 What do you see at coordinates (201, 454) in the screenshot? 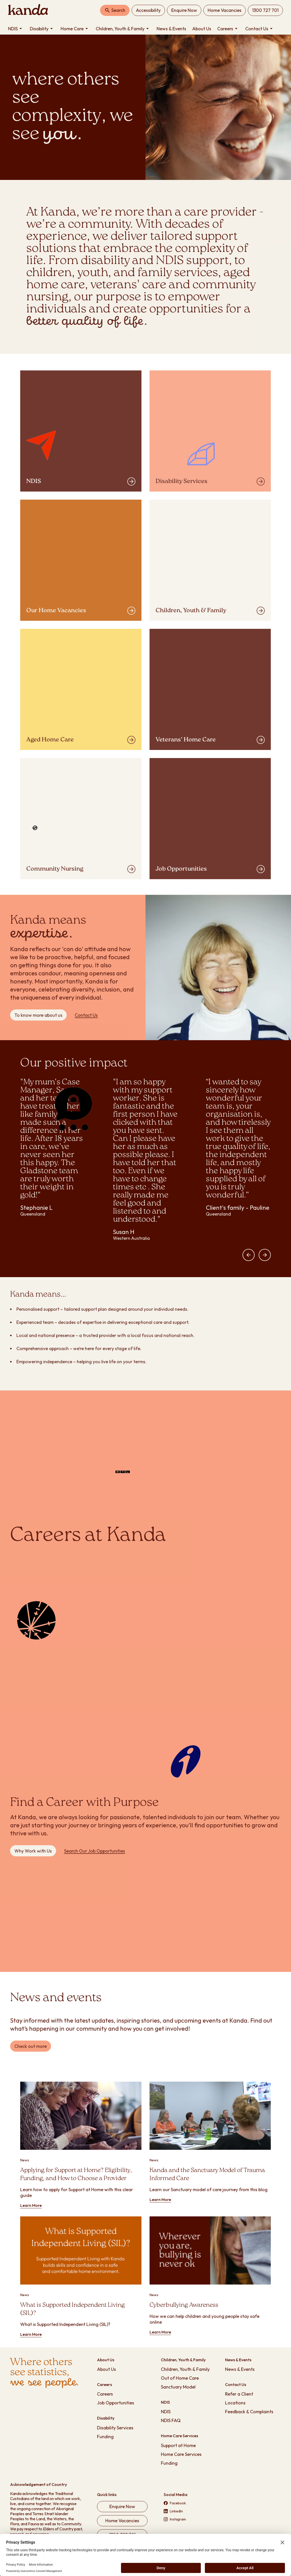
I see `rollbar error monitoring service logo` at bounding box center [201, 454].